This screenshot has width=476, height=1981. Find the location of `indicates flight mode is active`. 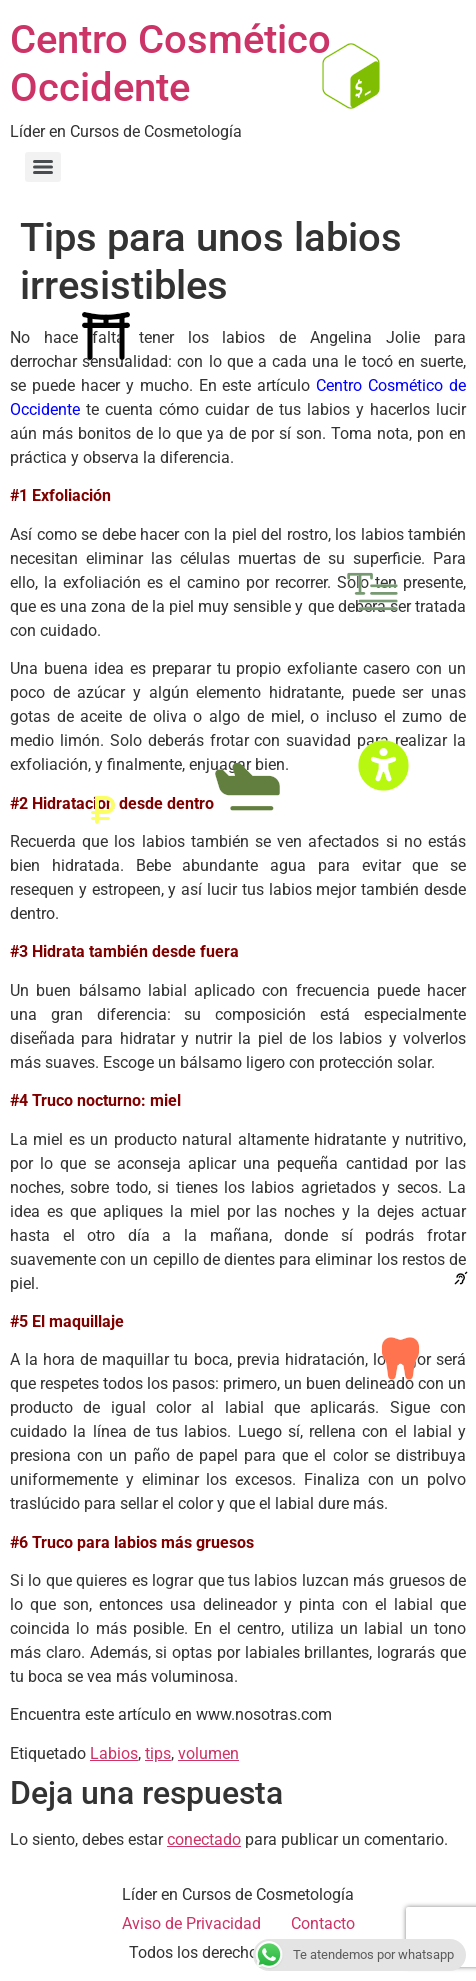

indicates flight mode is active is located at coordinates (247, 784).